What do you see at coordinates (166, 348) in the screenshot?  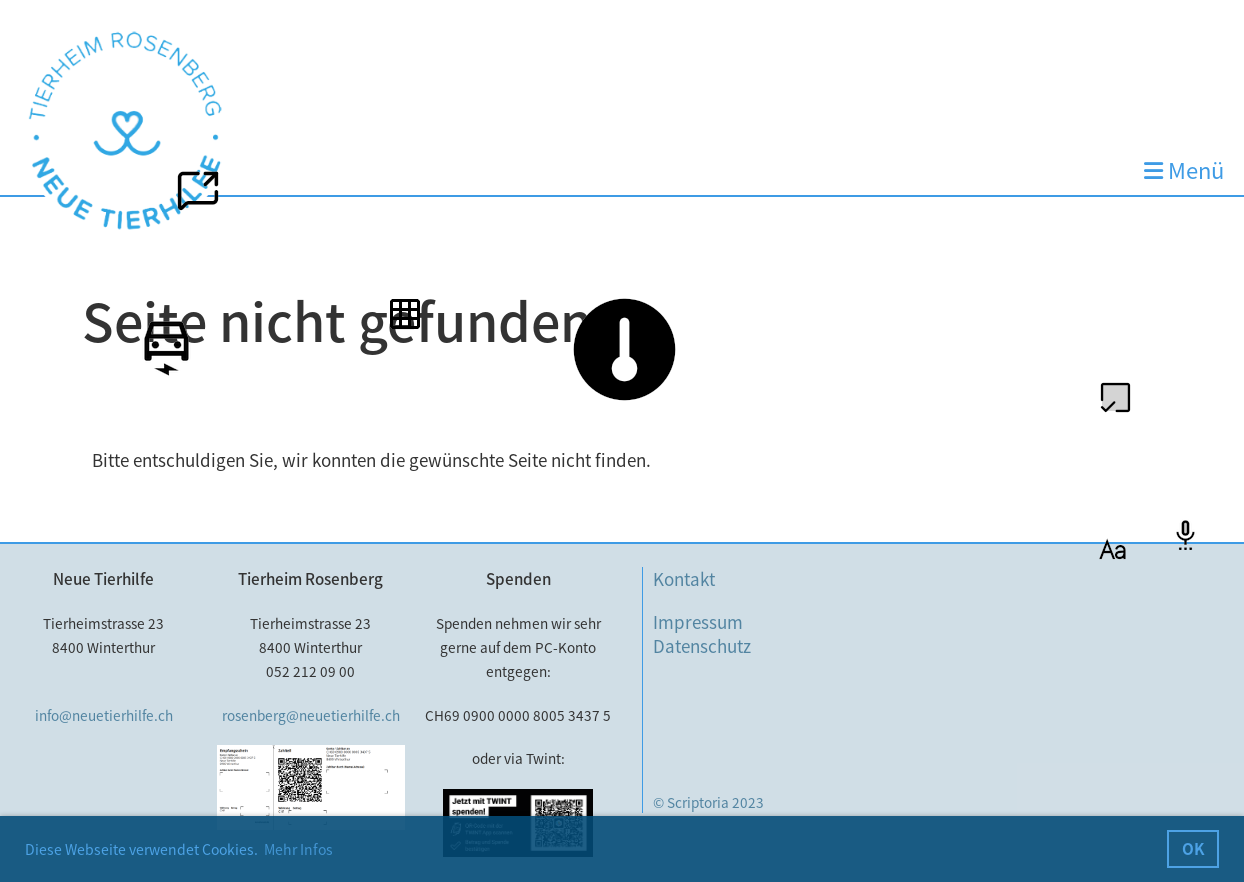 I see `find nearby electric vehicle charging stations` at bounding box center [166, 348].